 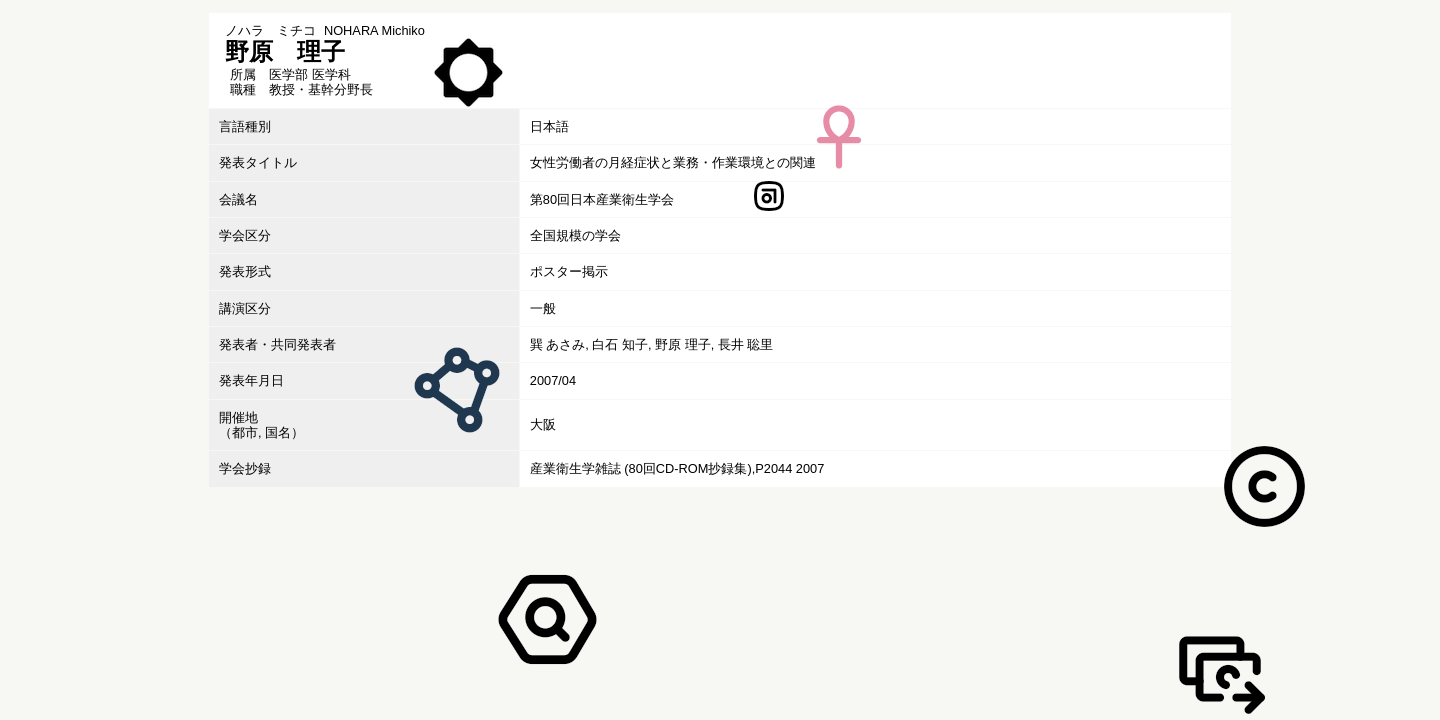 What do you see at coordinates (547, 619) in the screenshot?
I see `access Google BigQuery data warehouse` at bounding box center [547, 619].